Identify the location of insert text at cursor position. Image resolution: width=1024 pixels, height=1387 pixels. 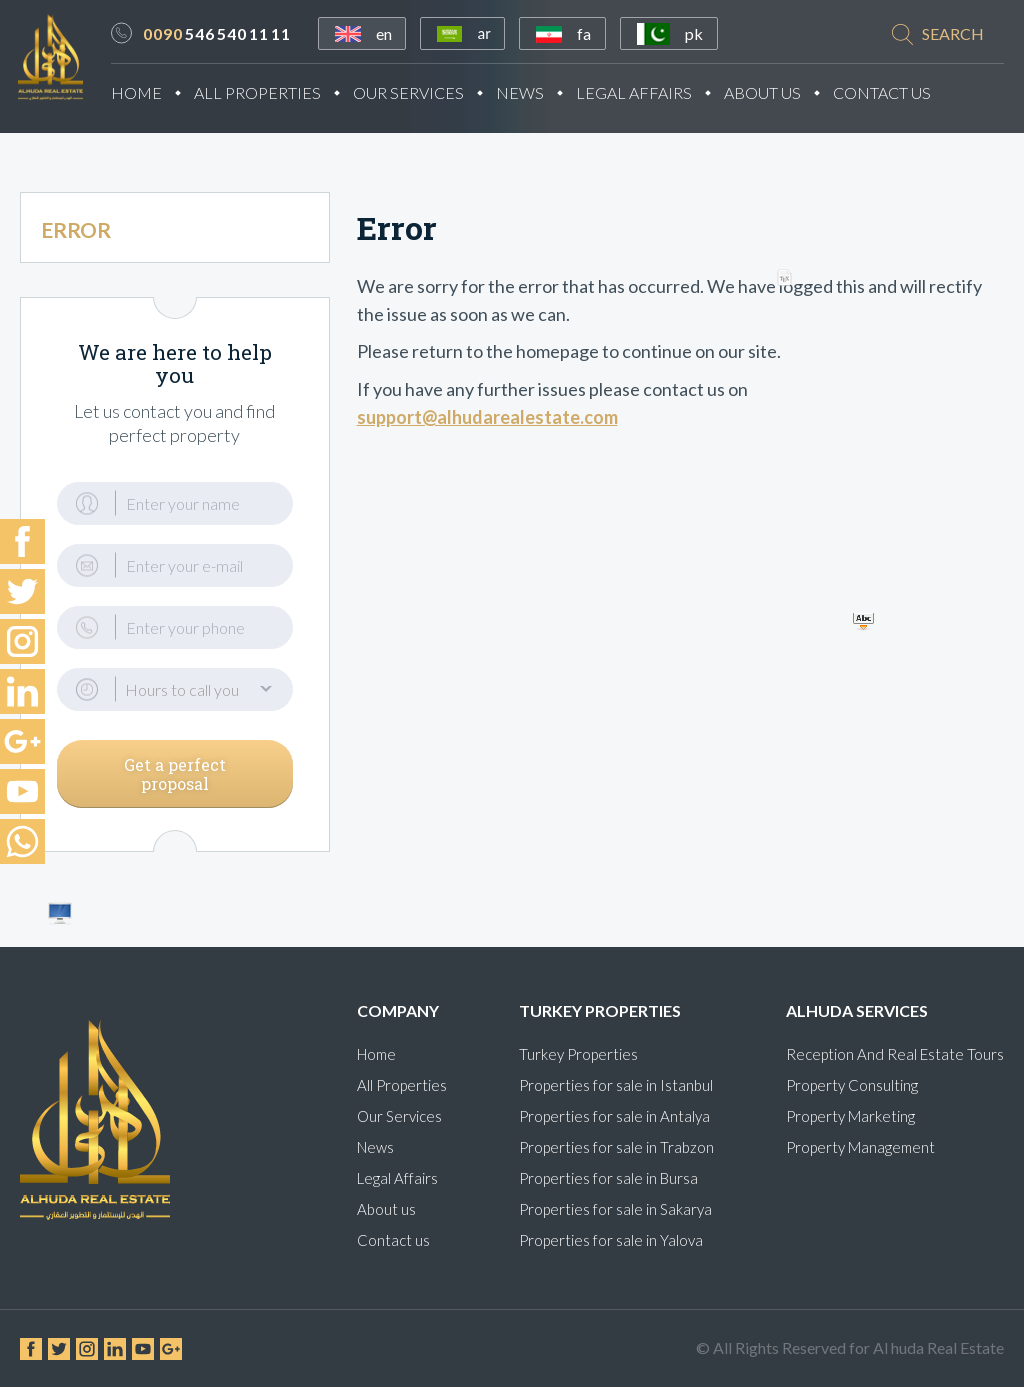
(863, 620).